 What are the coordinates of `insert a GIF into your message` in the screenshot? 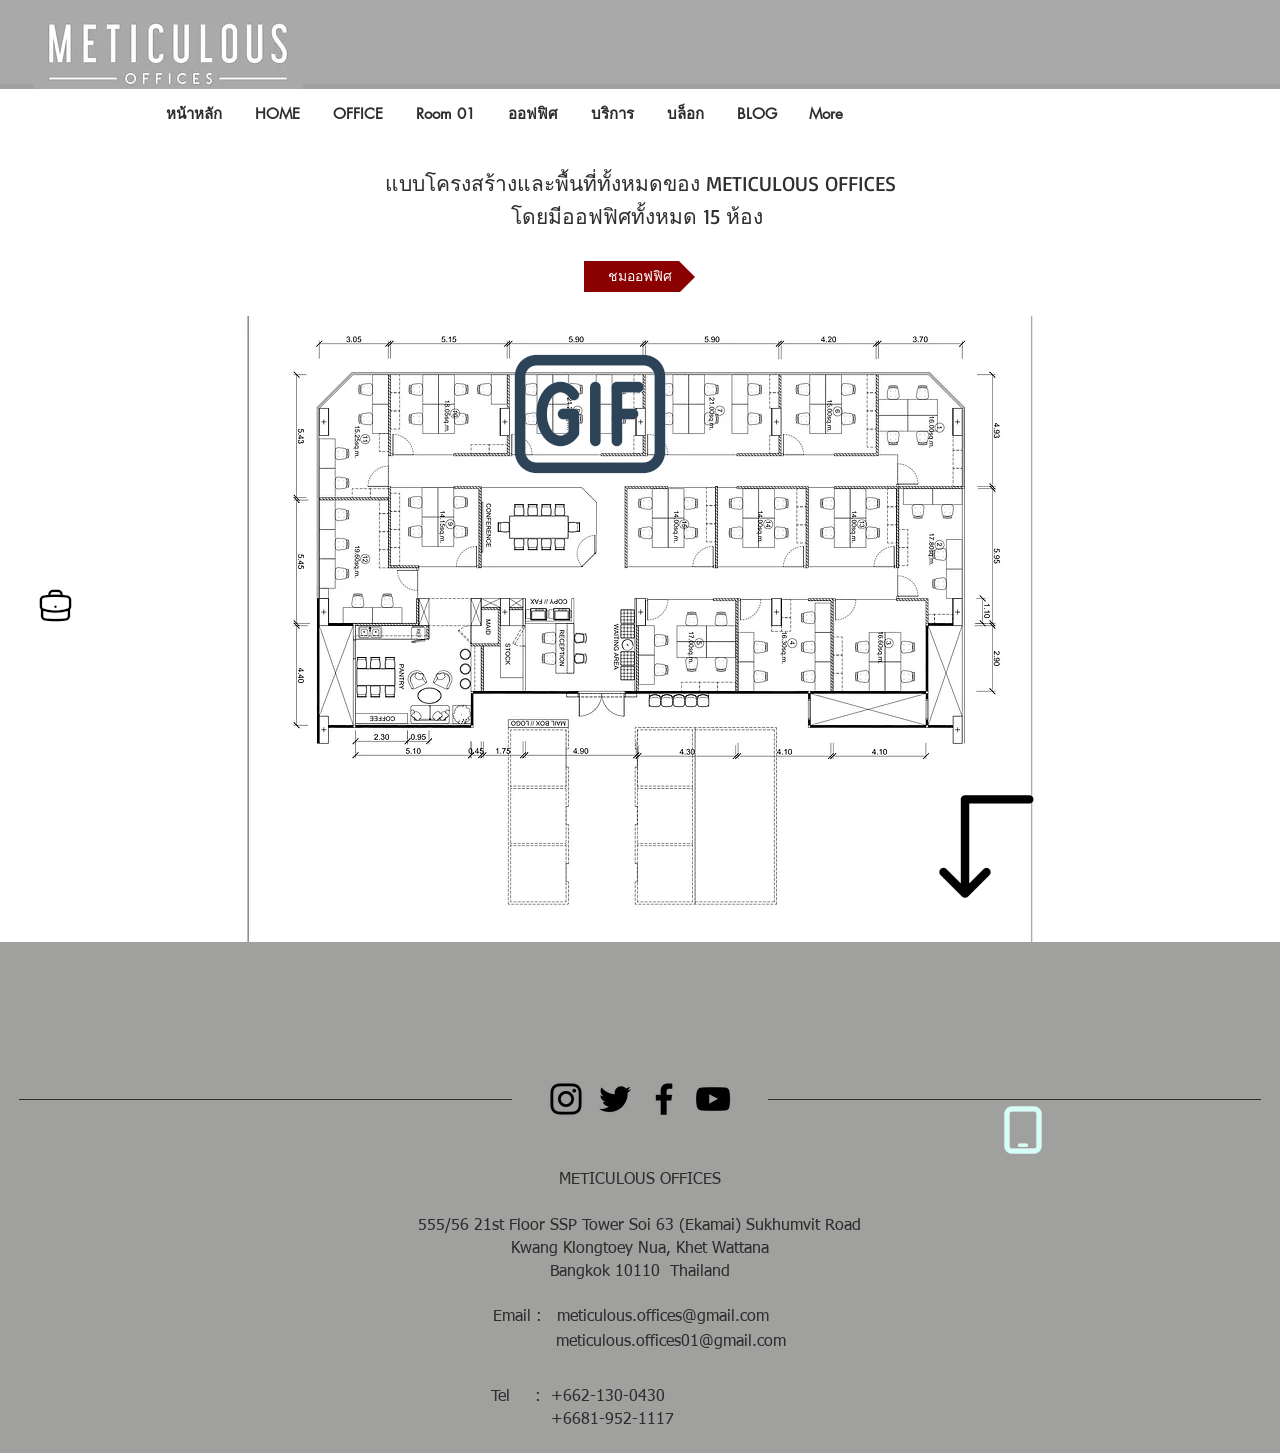 It's located at (590, 414).